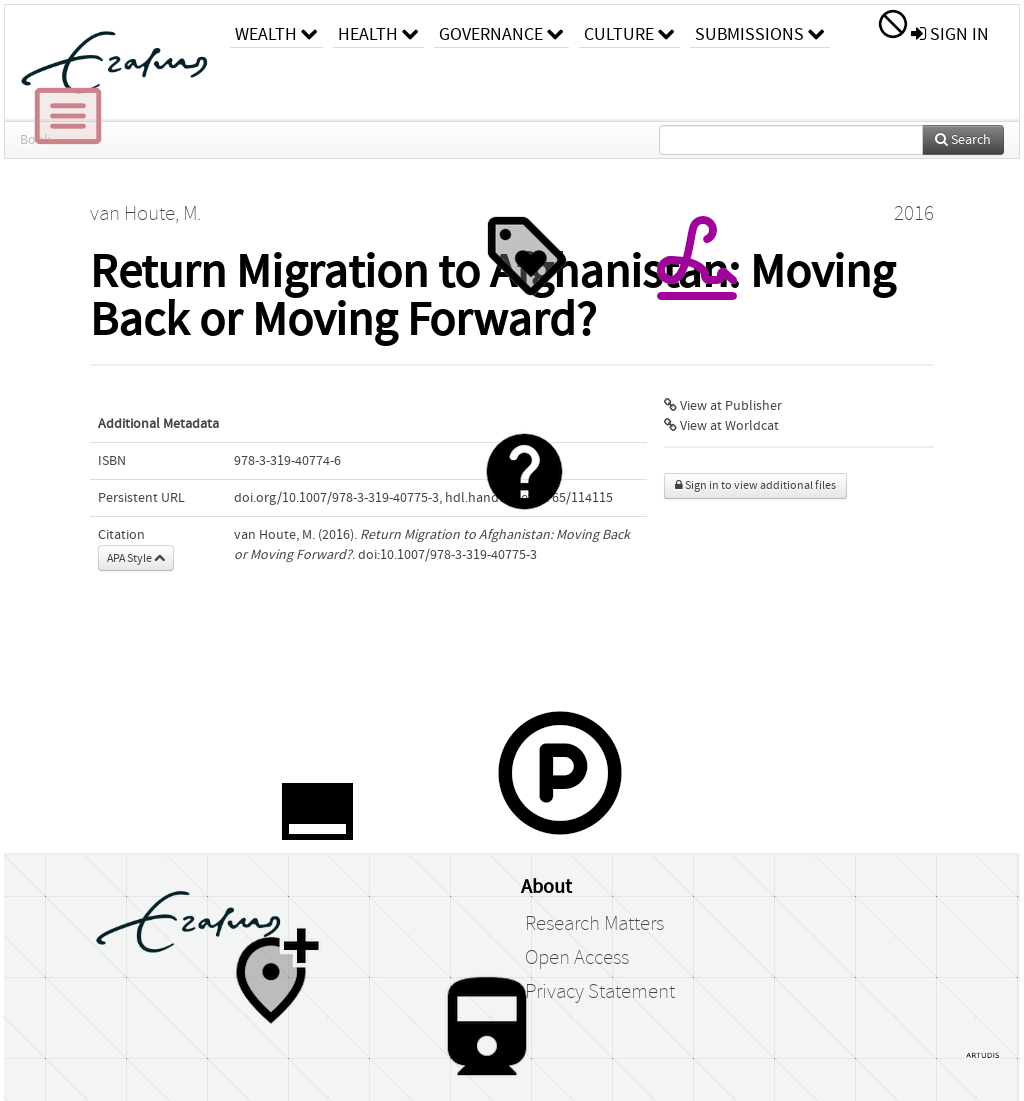 Image resolution: width=1024 pixels, height=1101 pixels. I want to click on access help or support, so click(524, 471).